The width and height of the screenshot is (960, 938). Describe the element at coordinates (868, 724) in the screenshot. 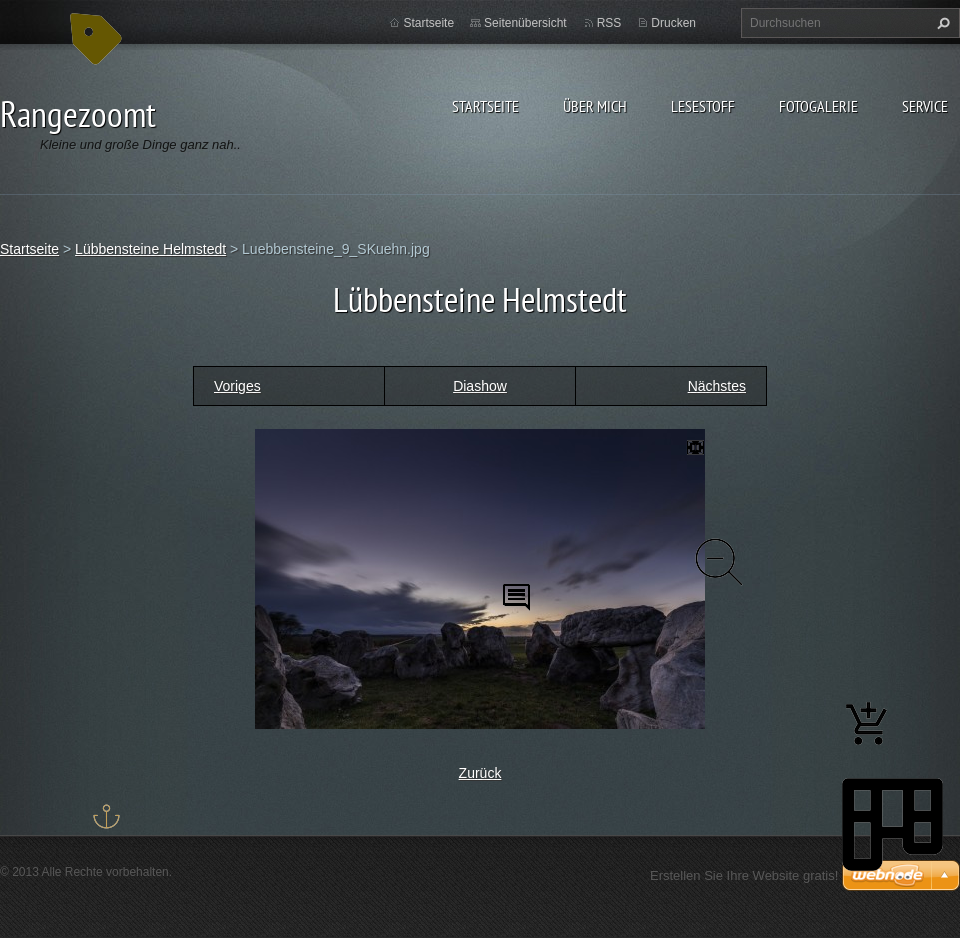

I see `add item to shopping cart` at that location.